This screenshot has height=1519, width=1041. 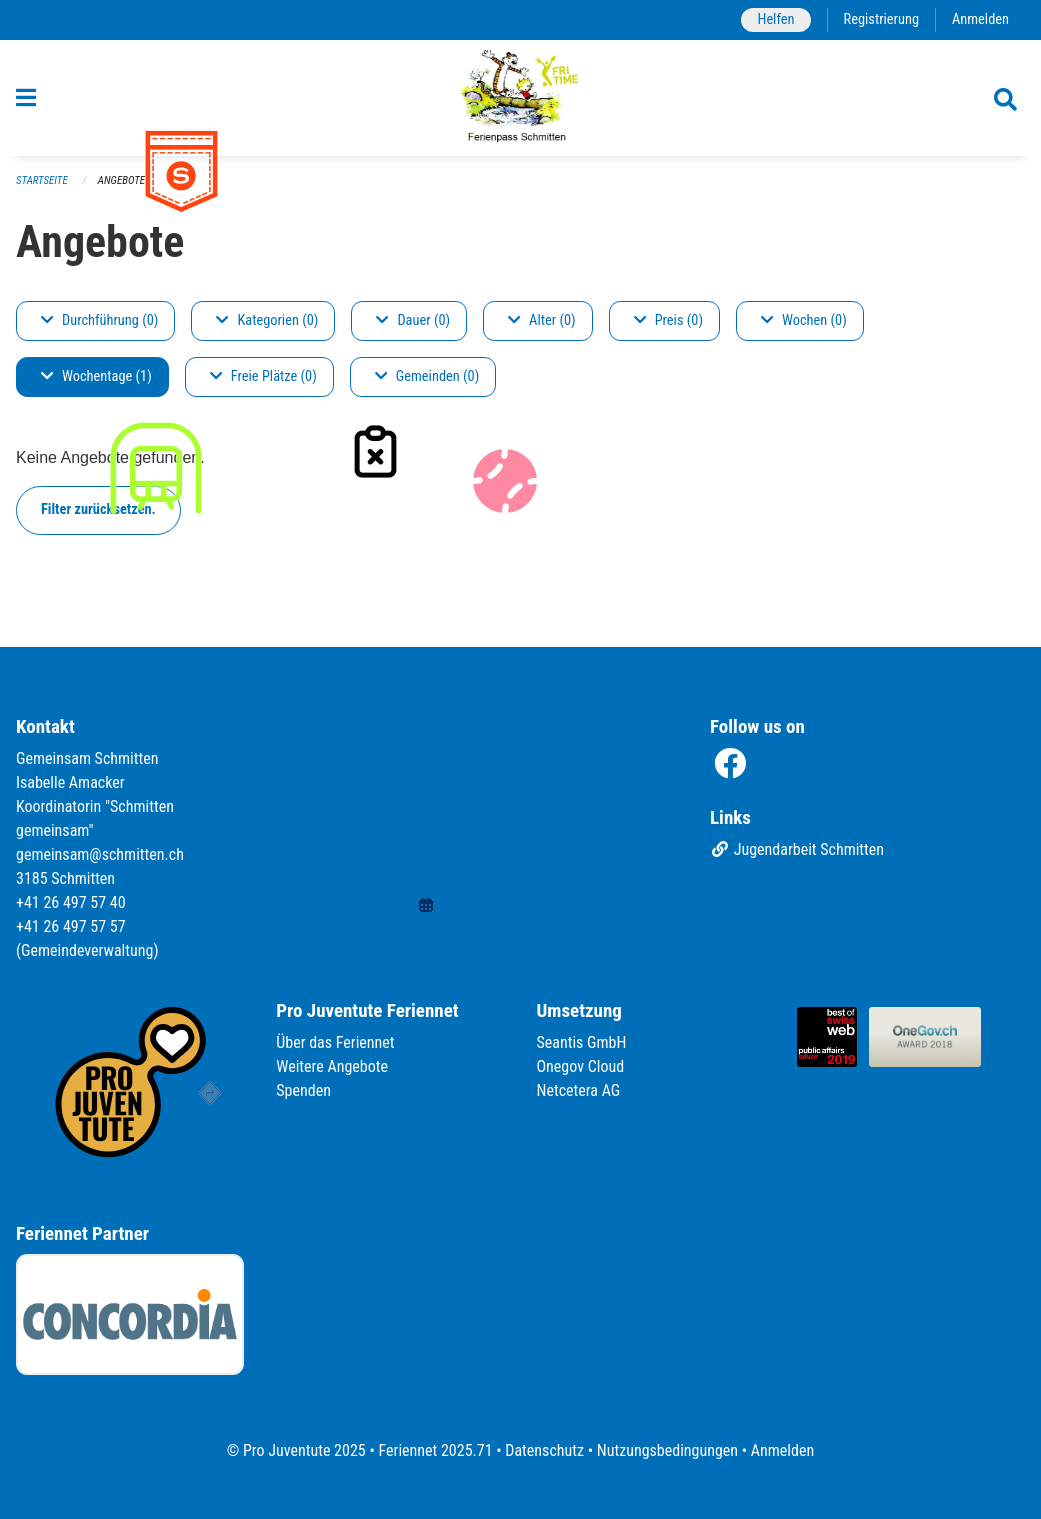 I want to click on view baseball or sports content, so click(x=505, y=481).